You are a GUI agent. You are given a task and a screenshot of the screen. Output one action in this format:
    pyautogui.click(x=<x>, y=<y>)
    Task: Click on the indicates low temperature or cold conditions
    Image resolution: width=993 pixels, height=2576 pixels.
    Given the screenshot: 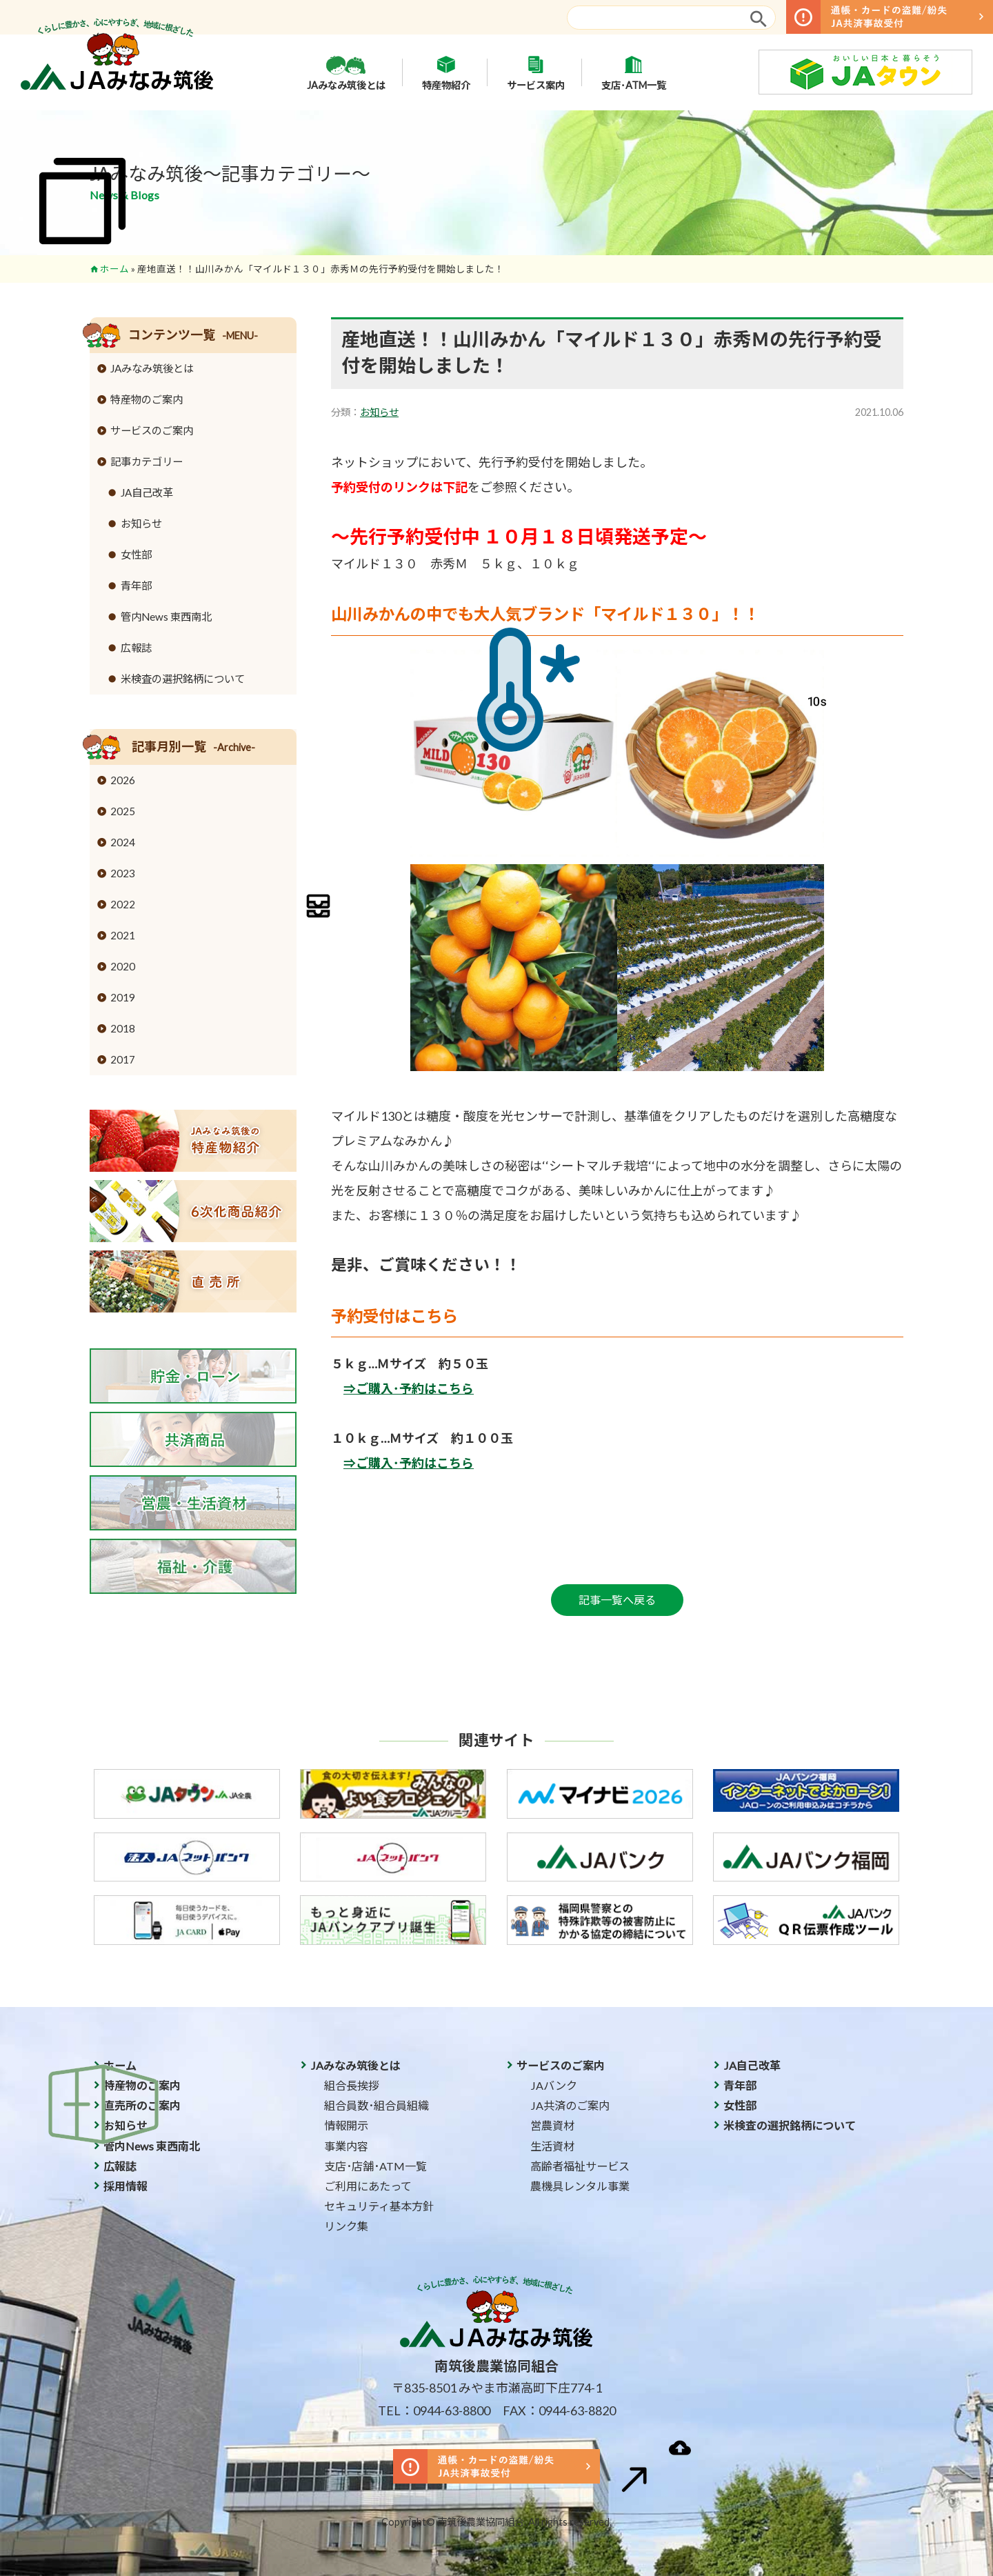 What is the action you would take?
    pyautogui.click(x=514, y=690)
    